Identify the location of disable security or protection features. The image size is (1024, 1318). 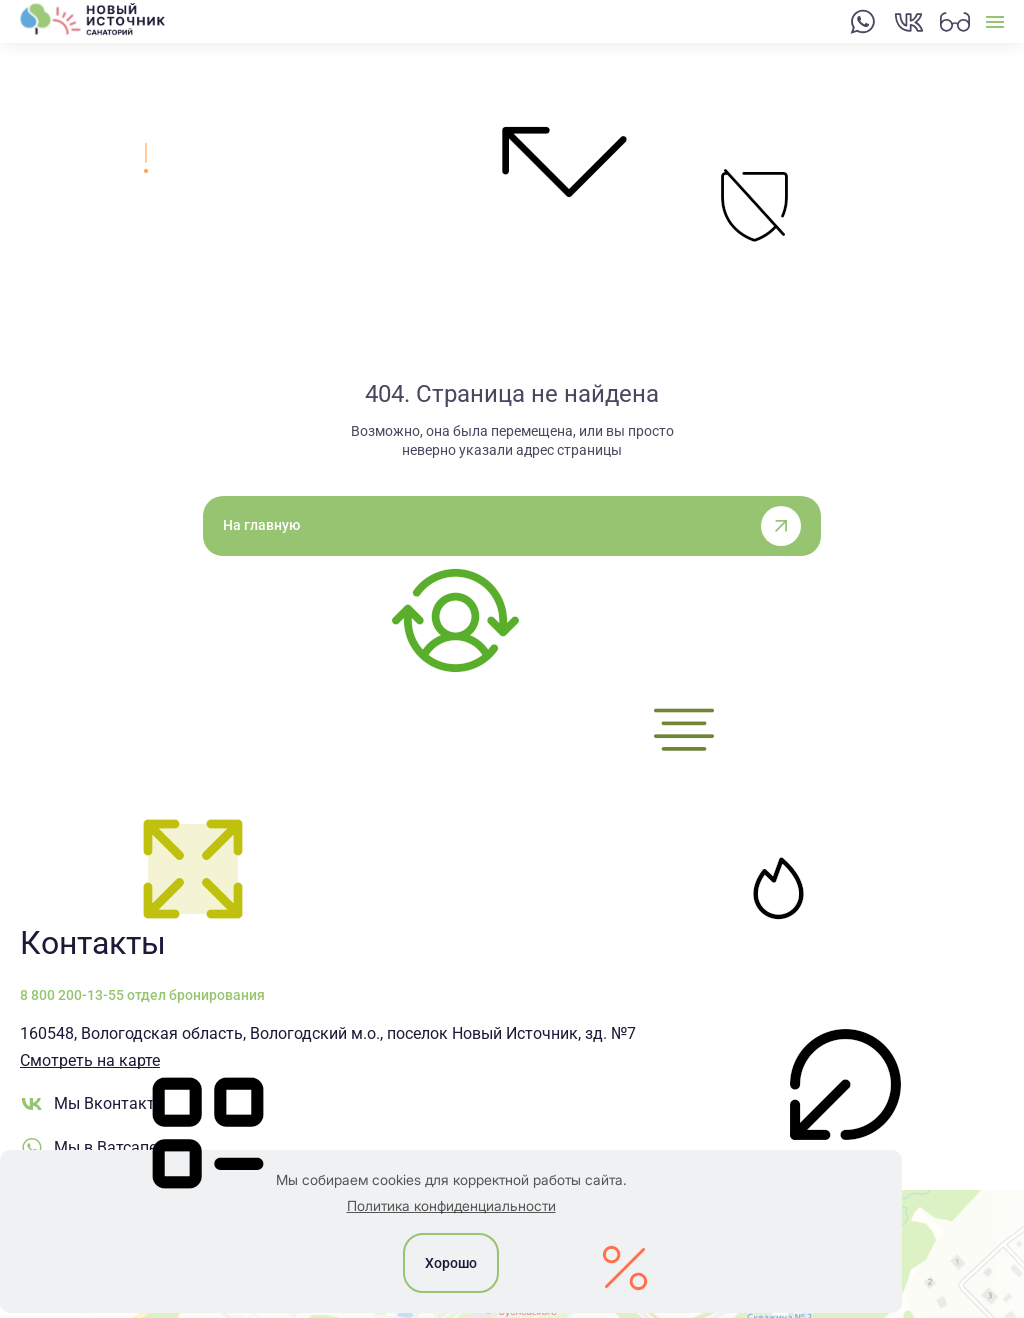
(754, 202).